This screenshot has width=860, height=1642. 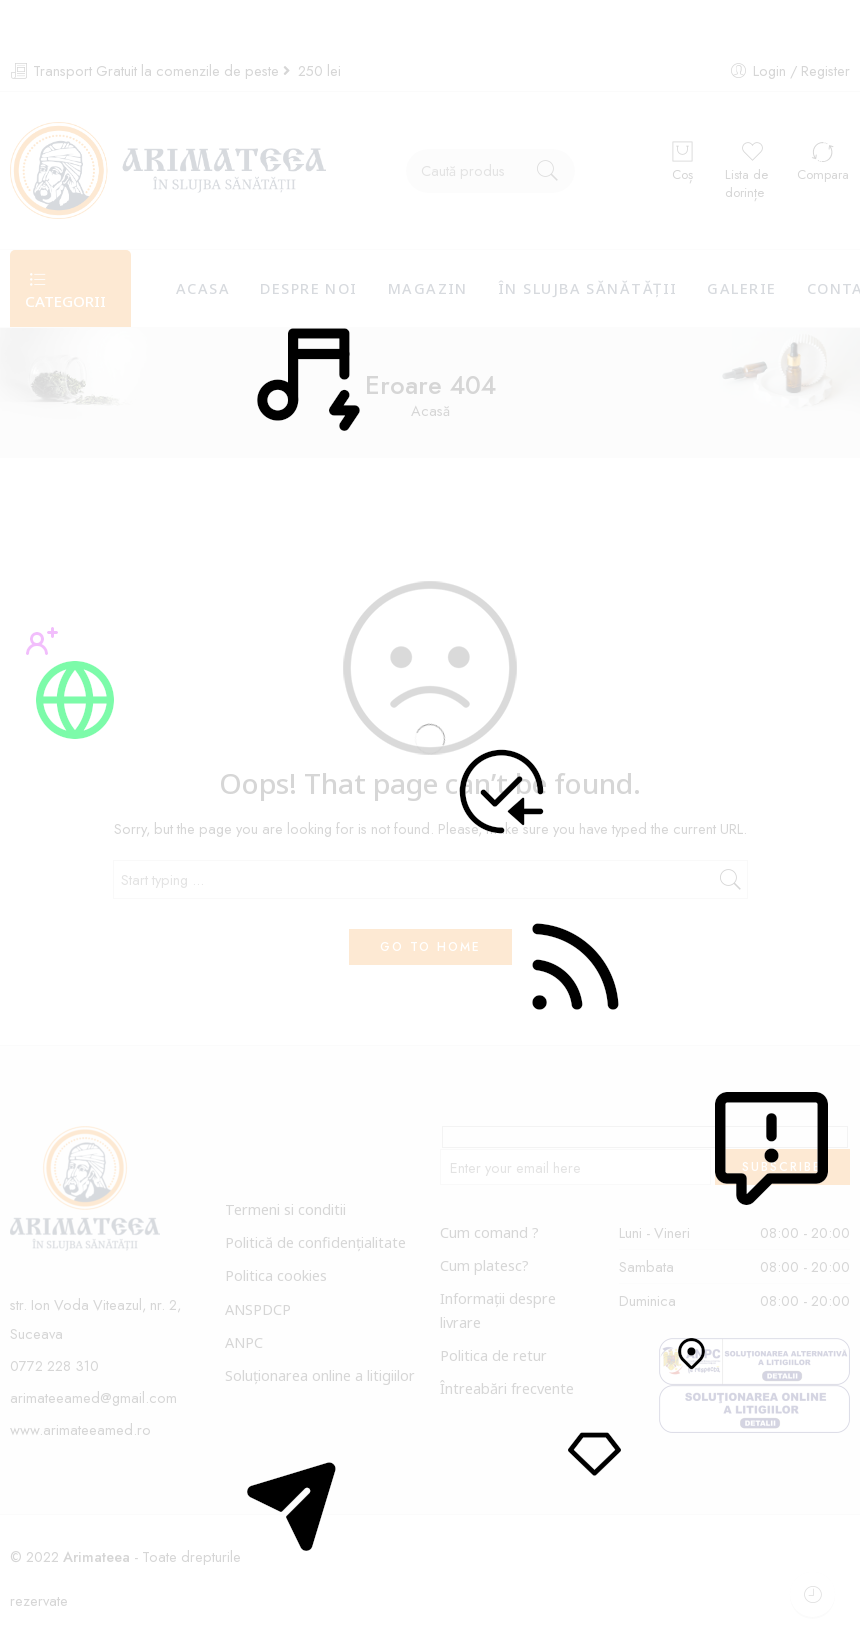 I want to click on view or set your current location, so click(x=691, y=1353).